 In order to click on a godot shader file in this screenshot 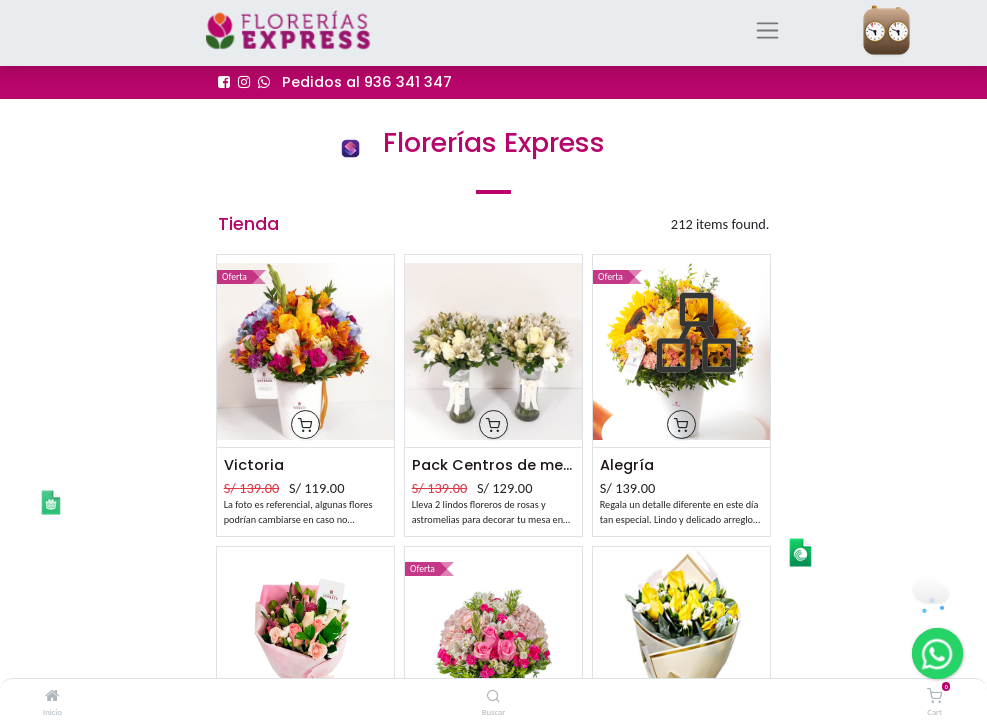, I will do `click(51, 503)`.